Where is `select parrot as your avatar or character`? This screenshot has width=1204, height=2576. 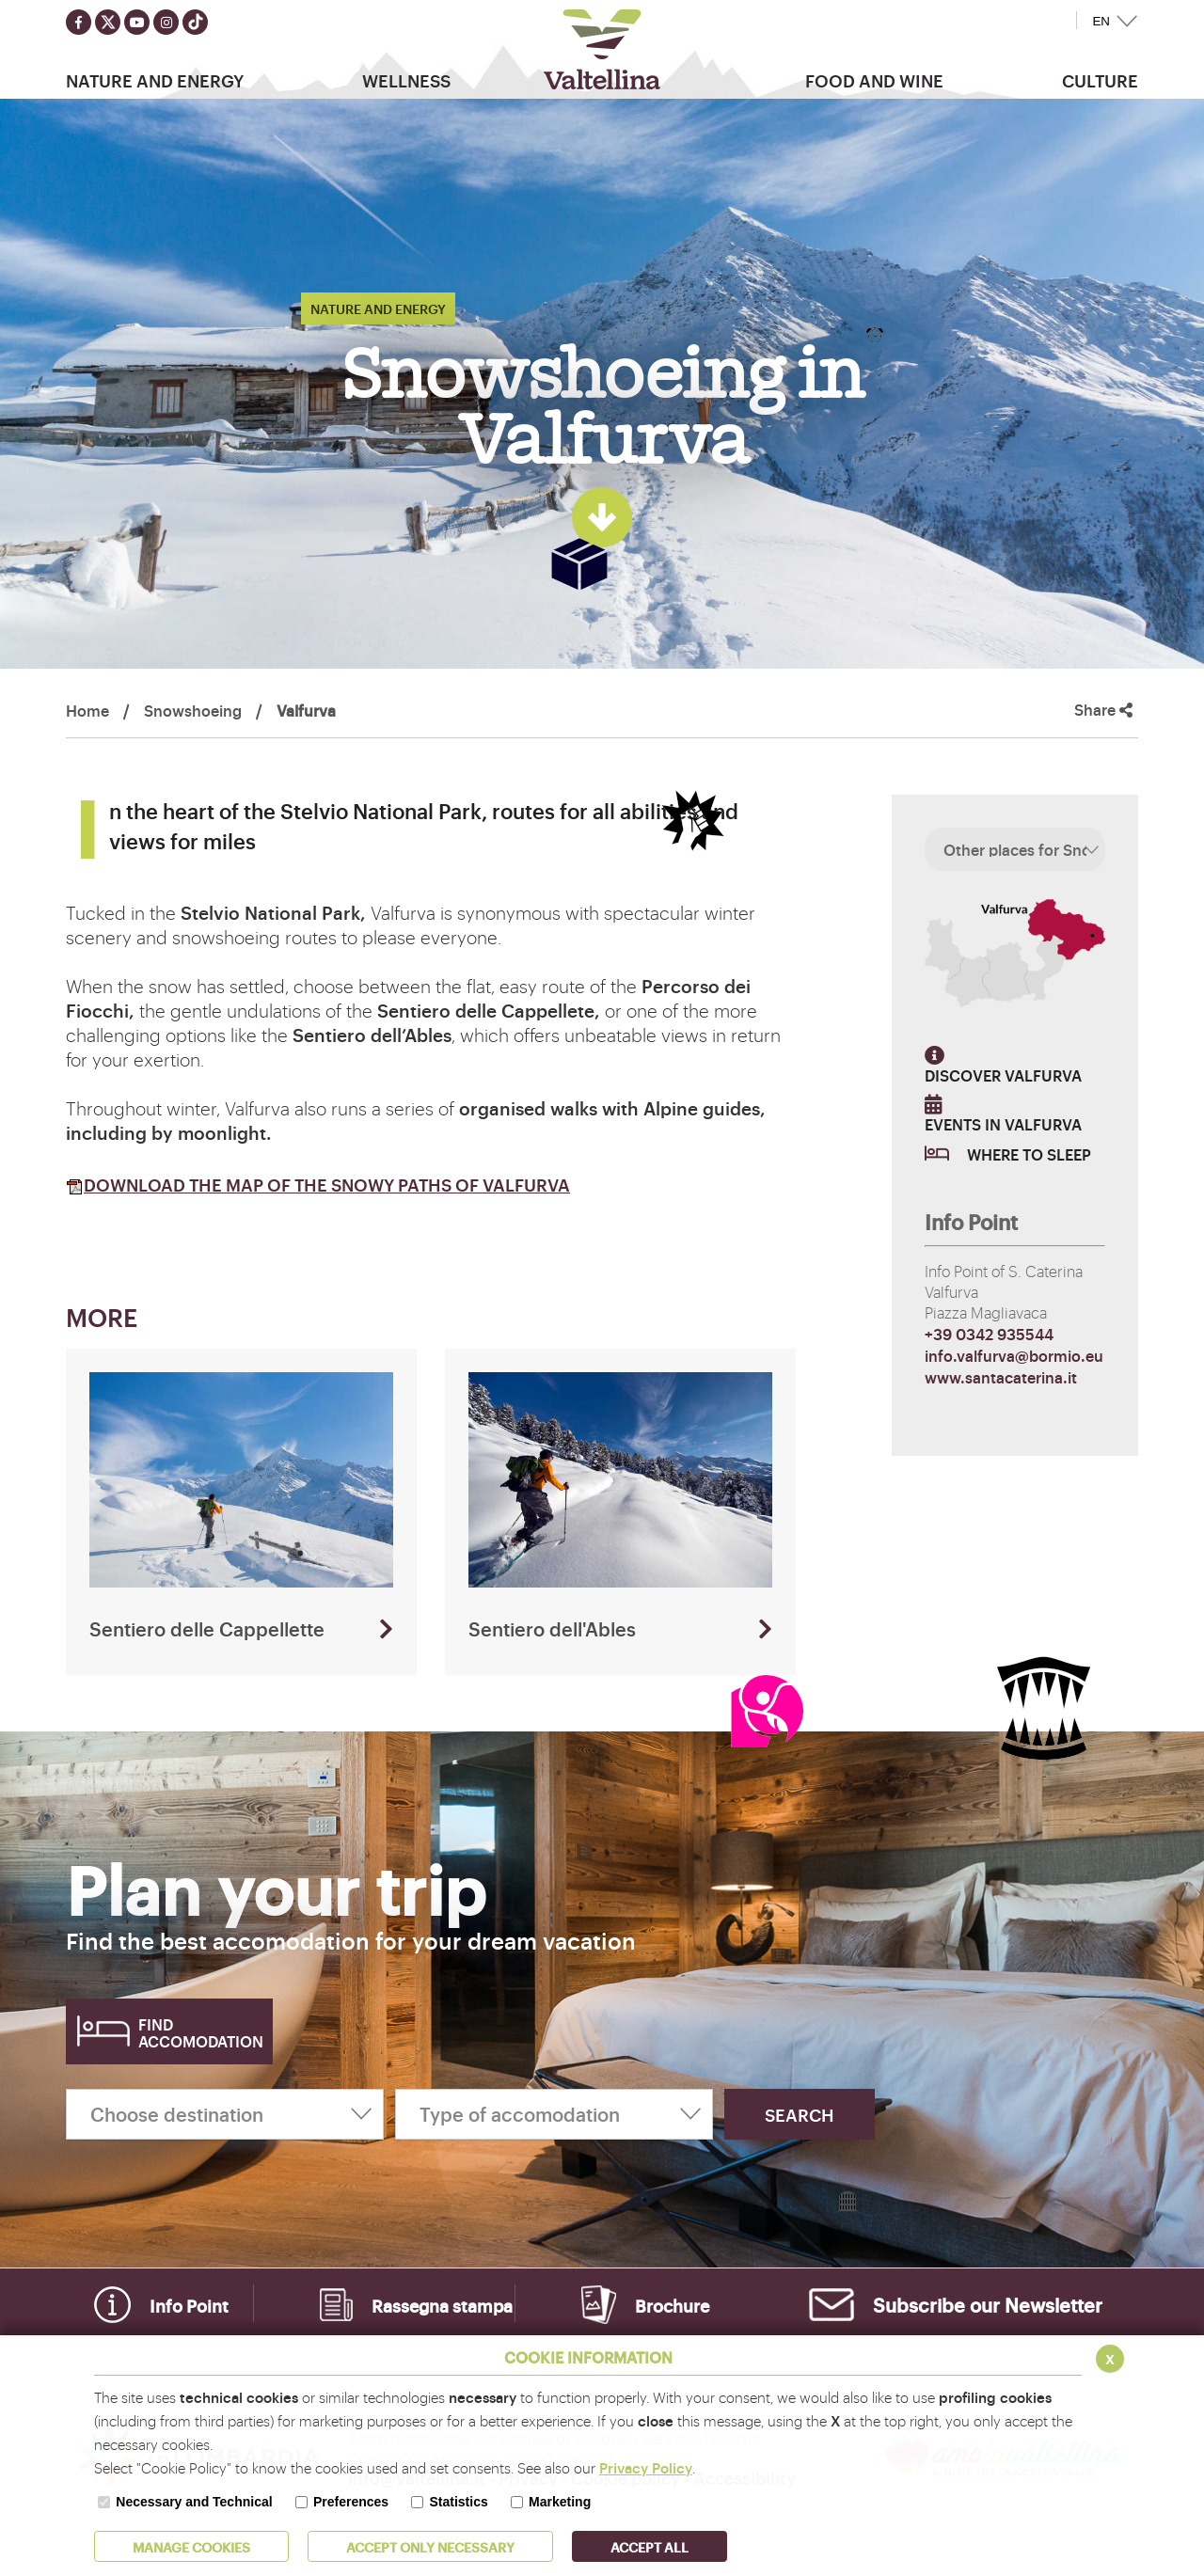 select parrot as your avatar or character is located at coordinates (767, 1711).